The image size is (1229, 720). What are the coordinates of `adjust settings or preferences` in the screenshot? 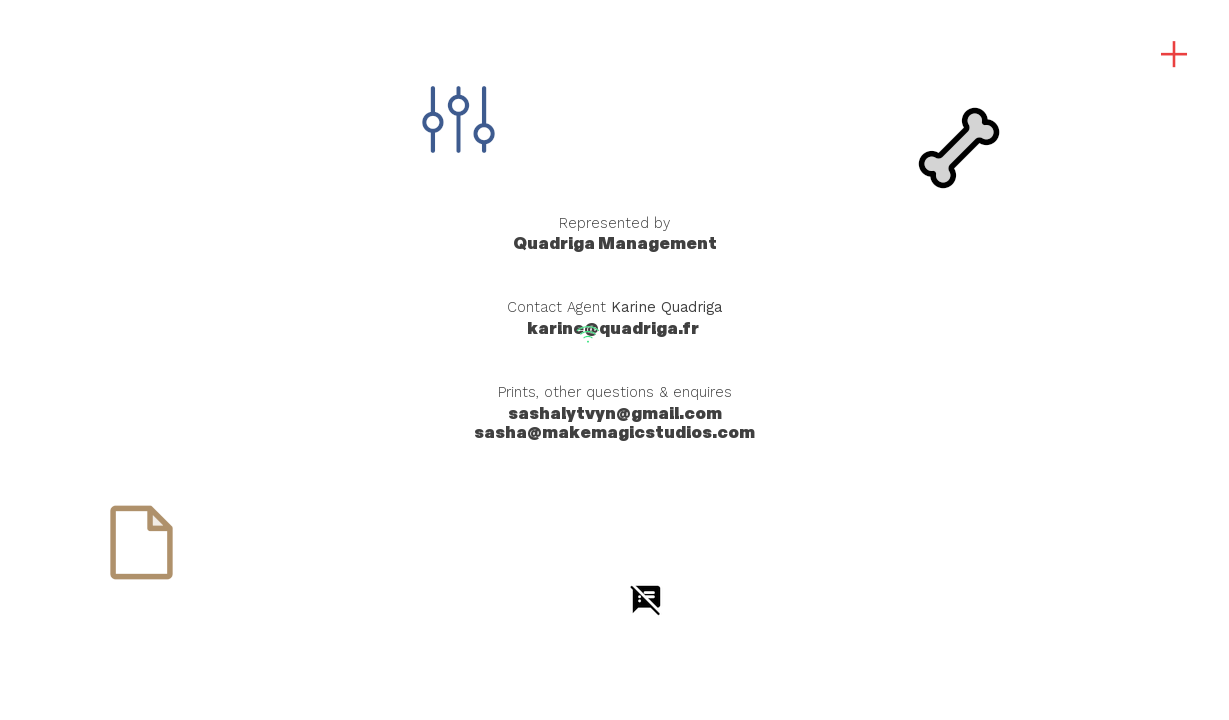 It's located at (458, 119).